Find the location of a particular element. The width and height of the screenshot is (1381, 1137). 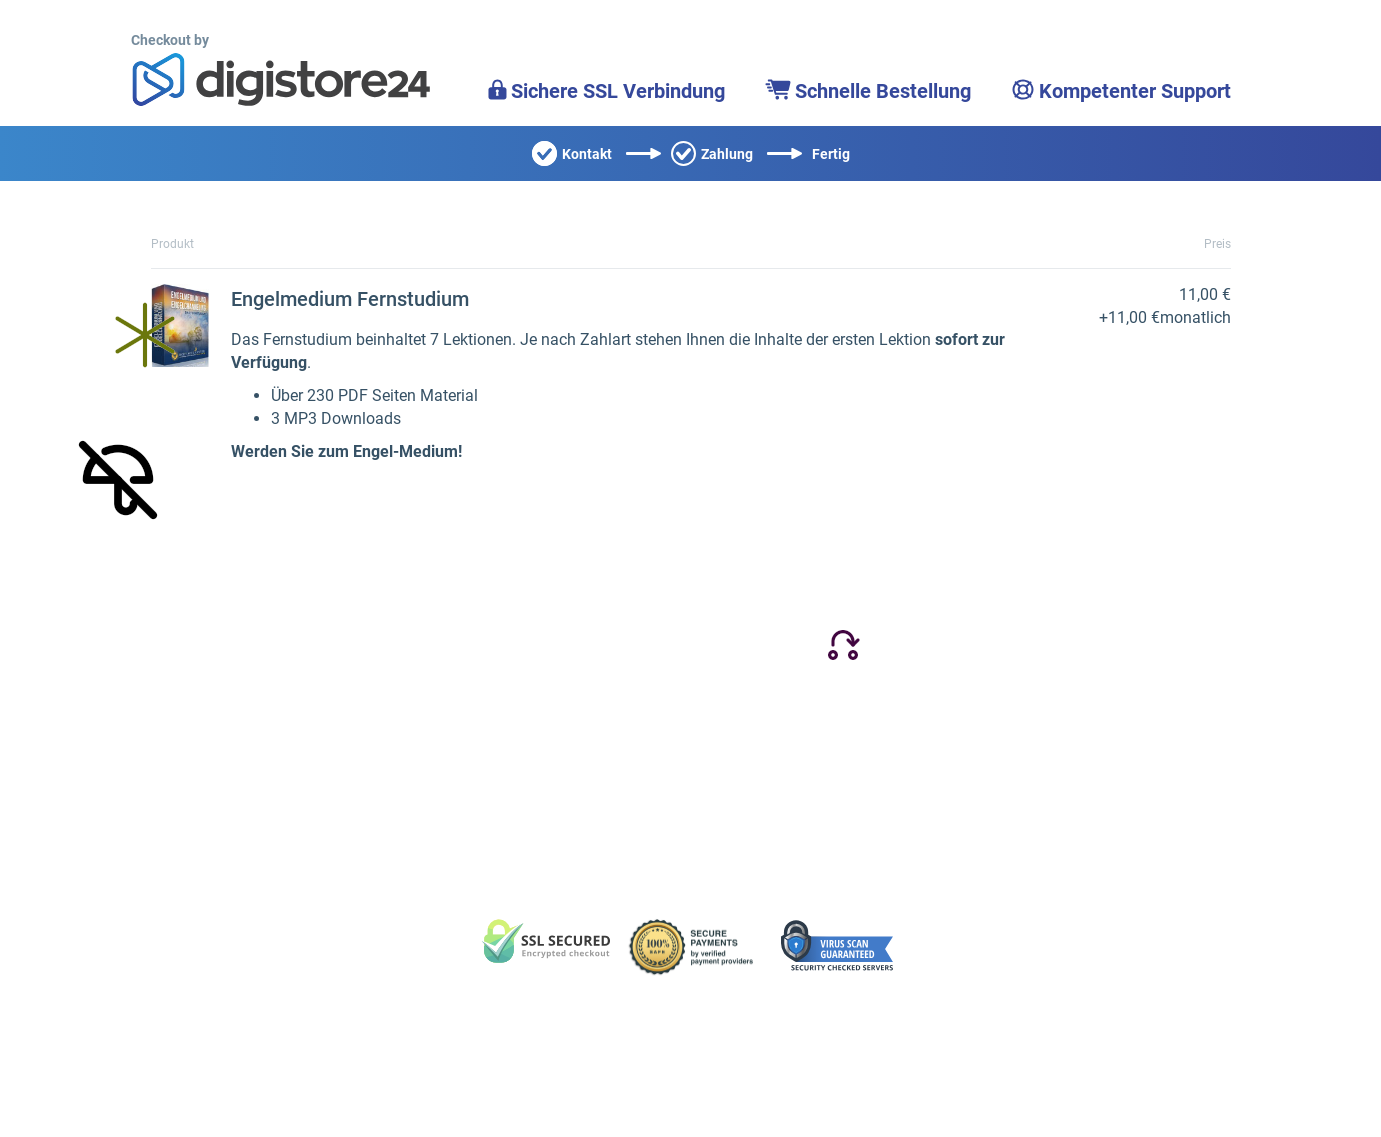

weather protection disabled is located at coordinates (118, 480).